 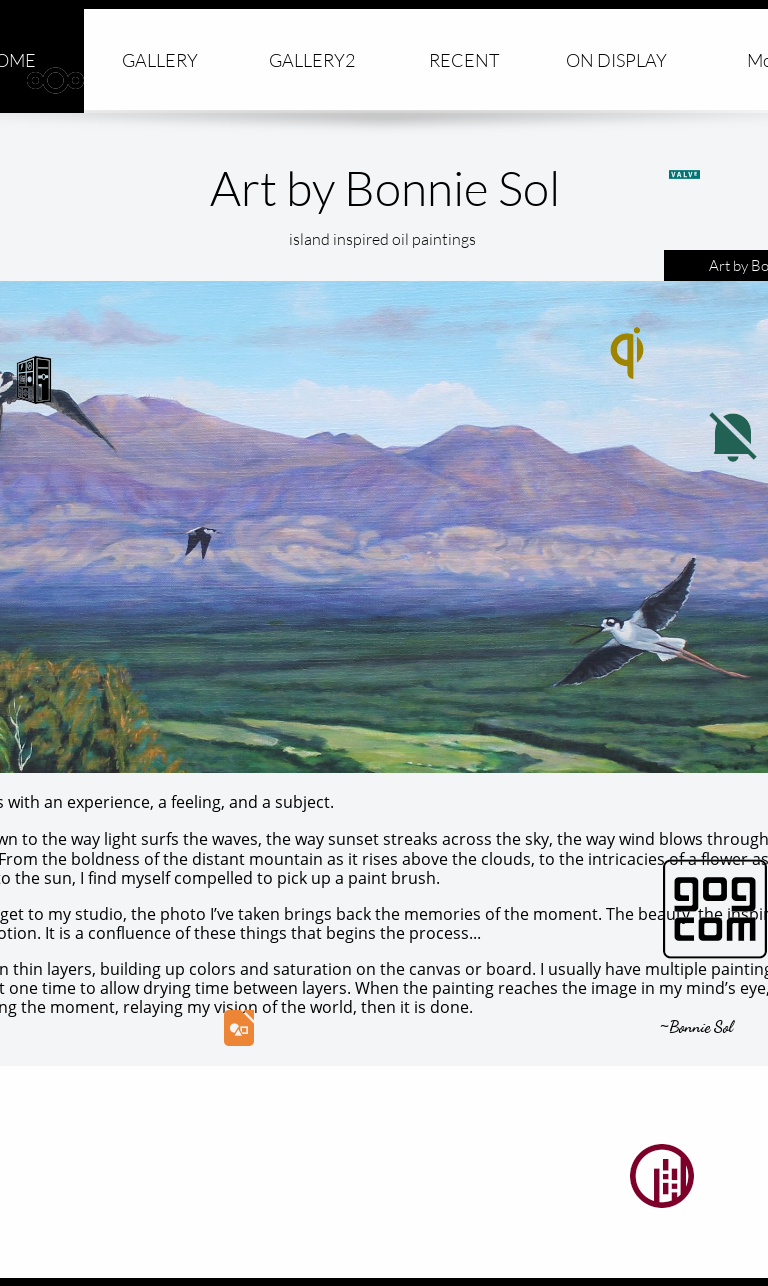 I want to click on GeoPandas library logo, so click(x=662, y=1176).